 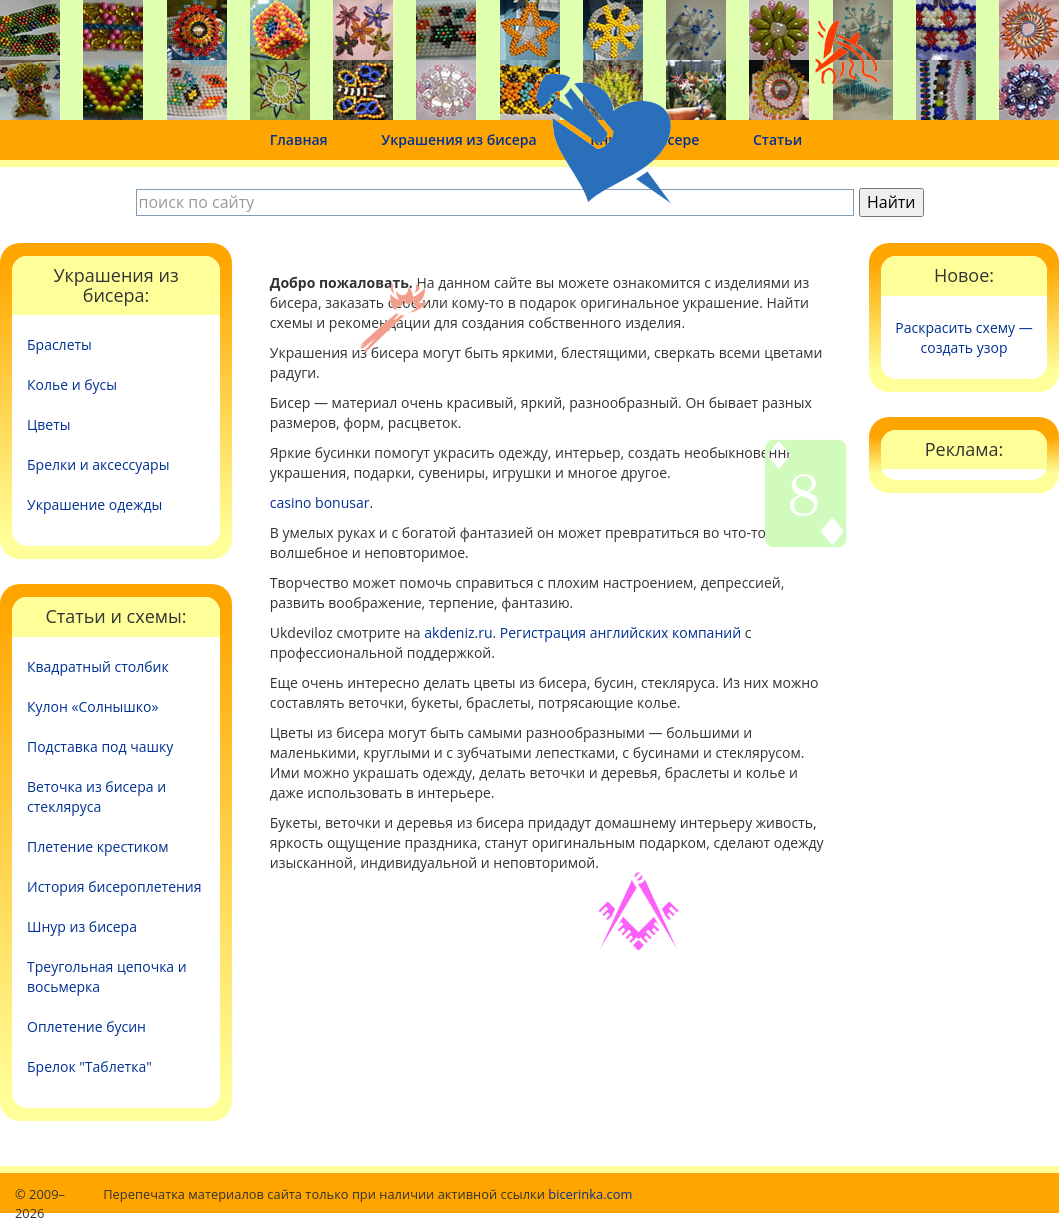 I want to click on play the 8 of diamonds card, so click(x=805, y=493).